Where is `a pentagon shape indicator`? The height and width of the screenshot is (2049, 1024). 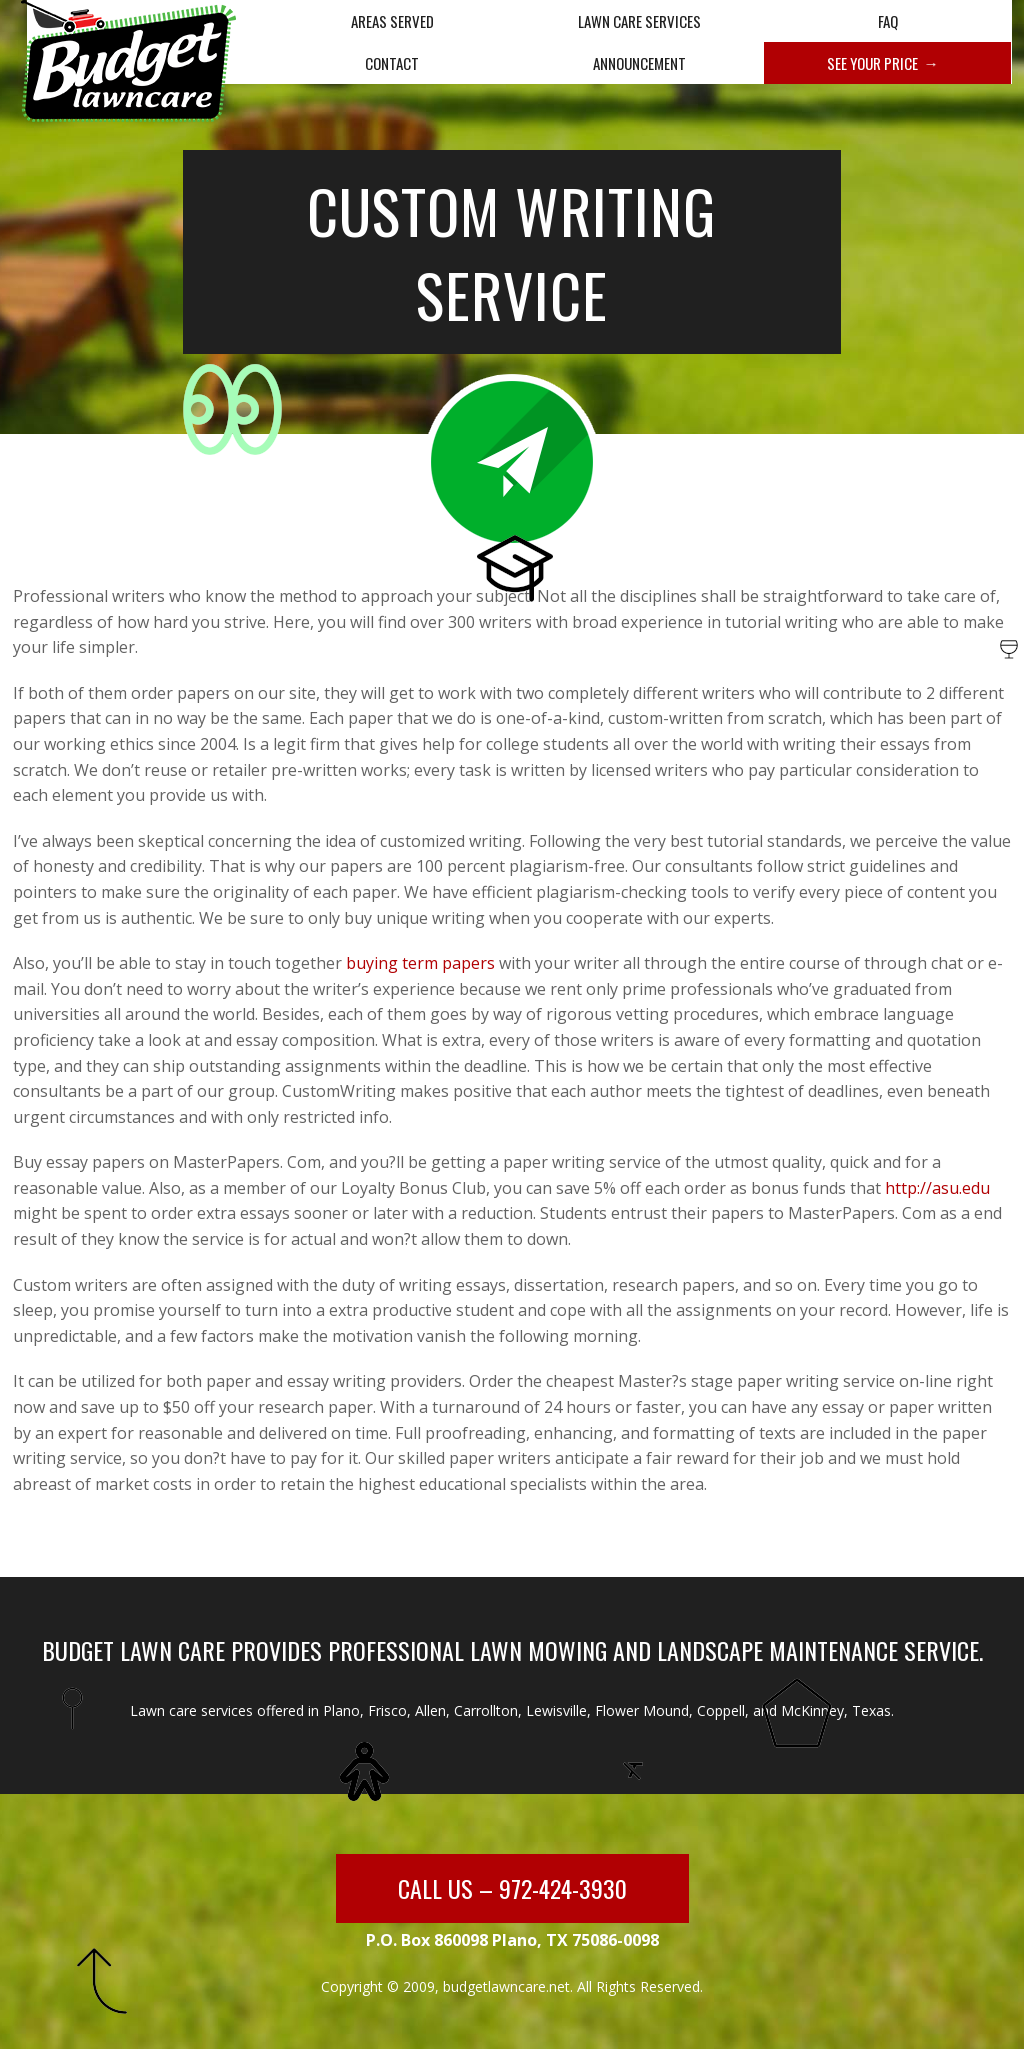 a pentagon shape indicator is located at coordinates (797, 1716).